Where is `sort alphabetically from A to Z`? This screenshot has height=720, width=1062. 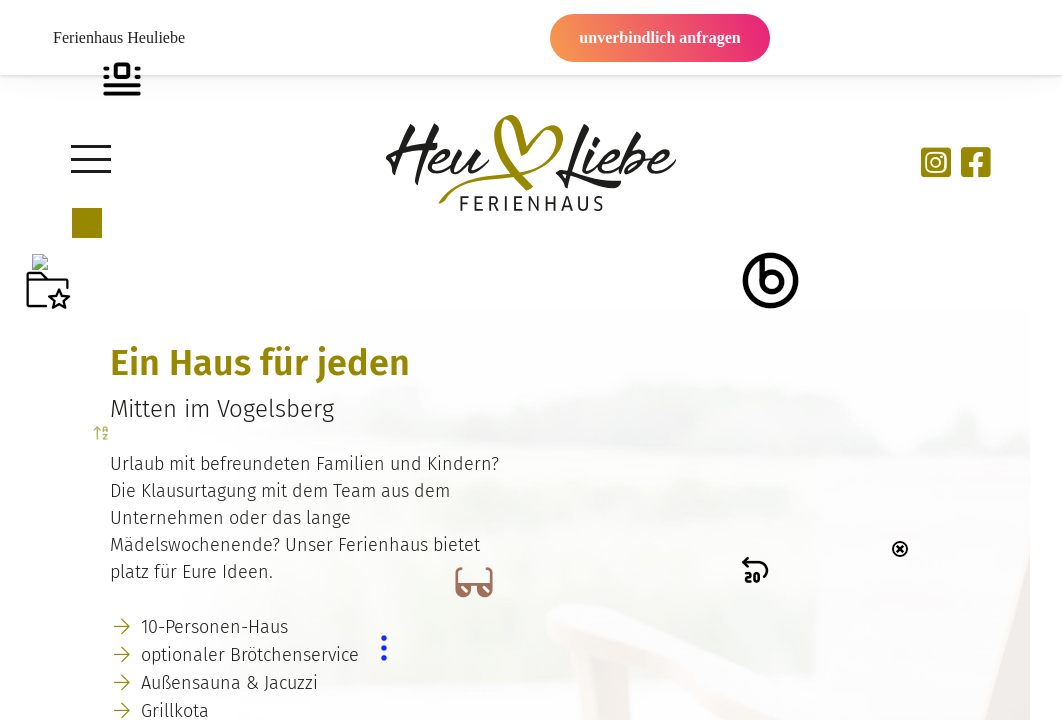
sort alphabetically from A to Z is located at coordinates (101, 433).